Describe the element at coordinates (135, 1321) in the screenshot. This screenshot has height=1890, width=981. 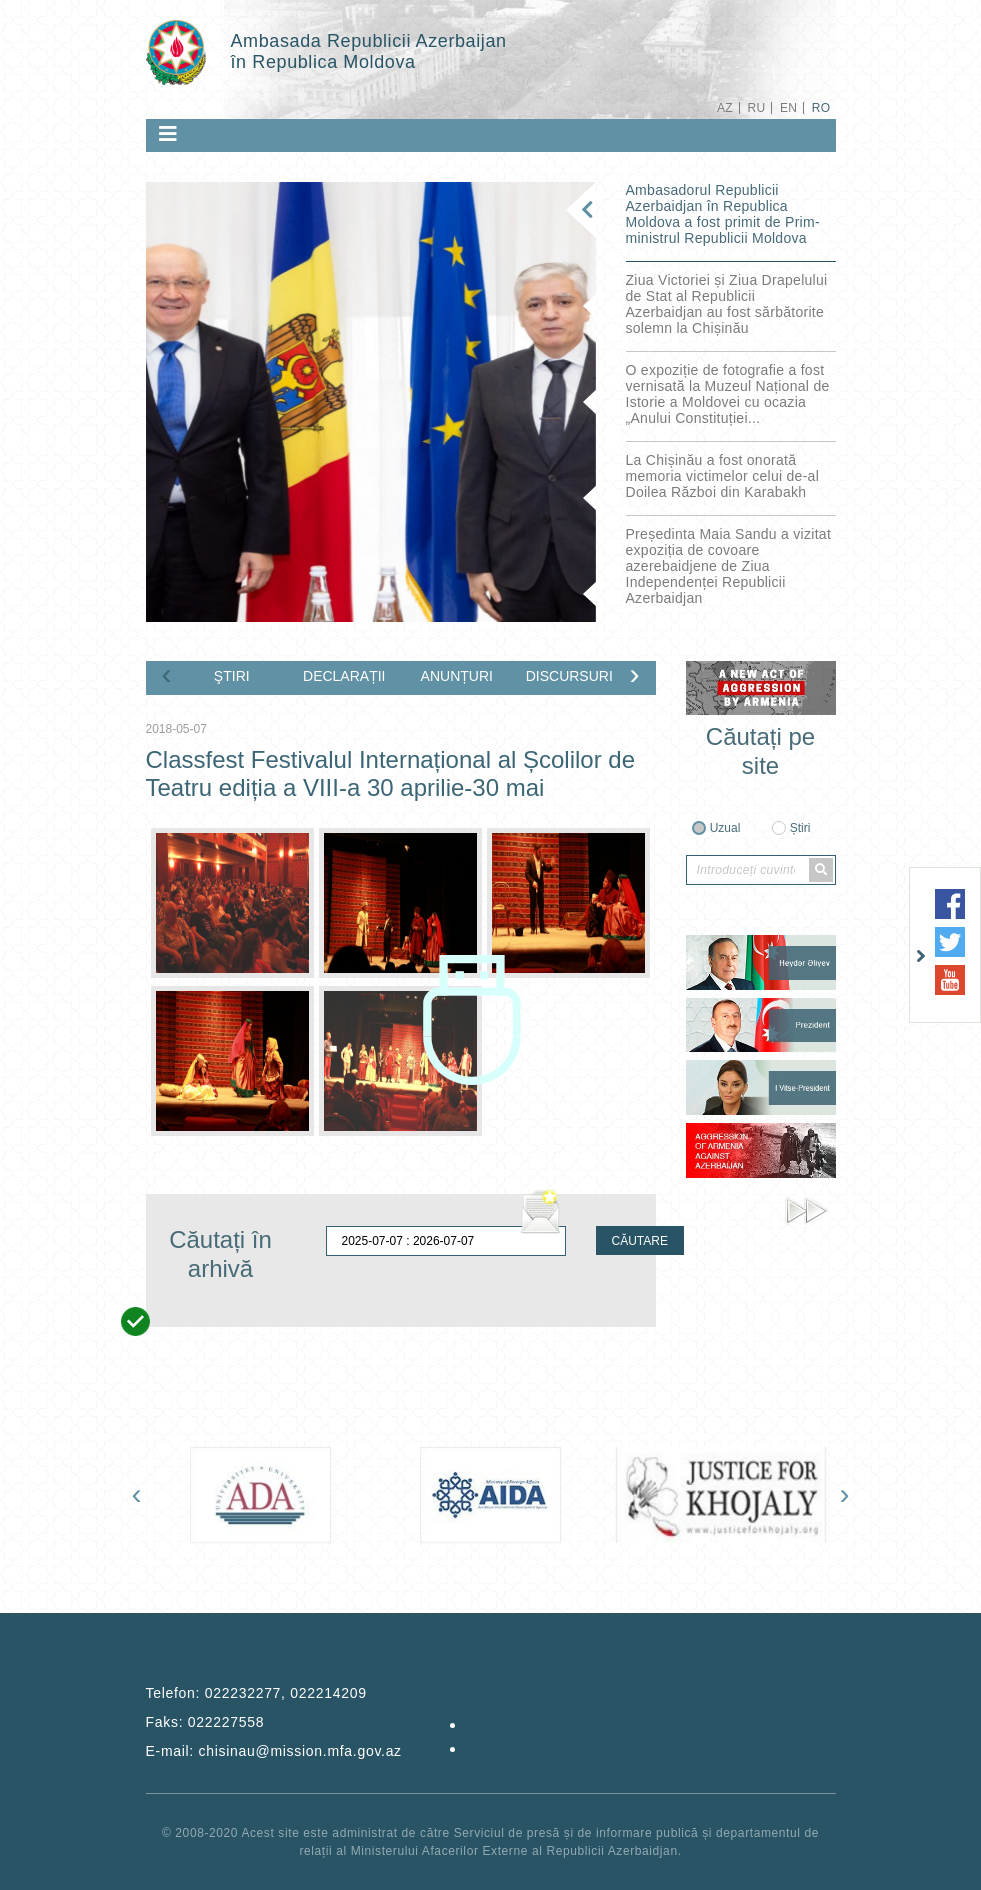
I see `confirm or apply changes` at that location.